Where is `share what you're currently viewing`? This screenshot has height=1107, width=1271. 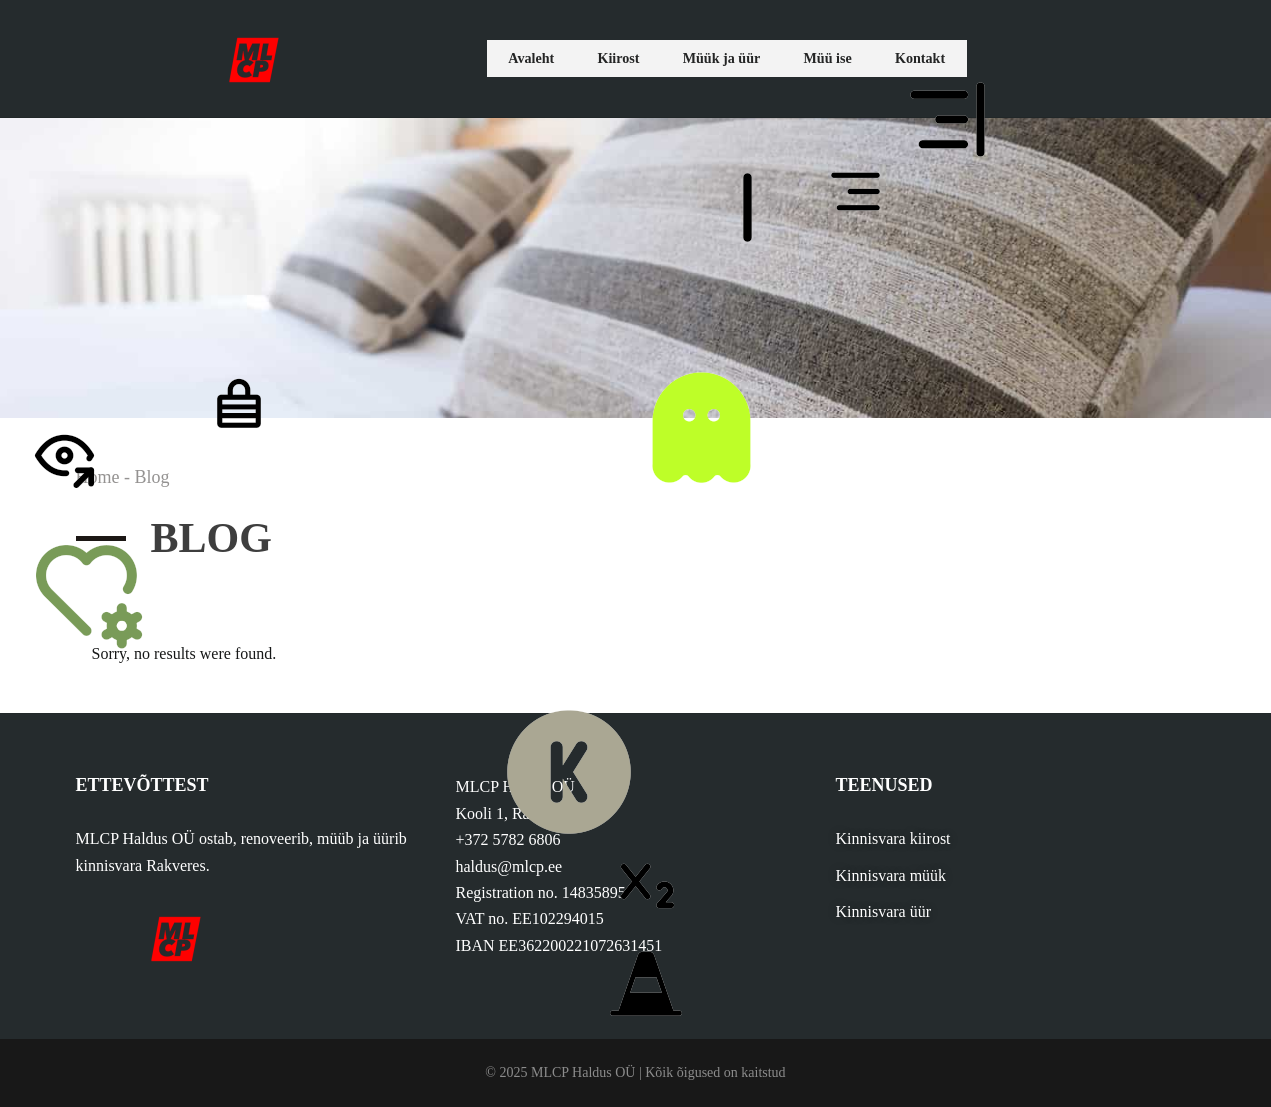 share what you're currently viewing is located at coordinates (64, 455).